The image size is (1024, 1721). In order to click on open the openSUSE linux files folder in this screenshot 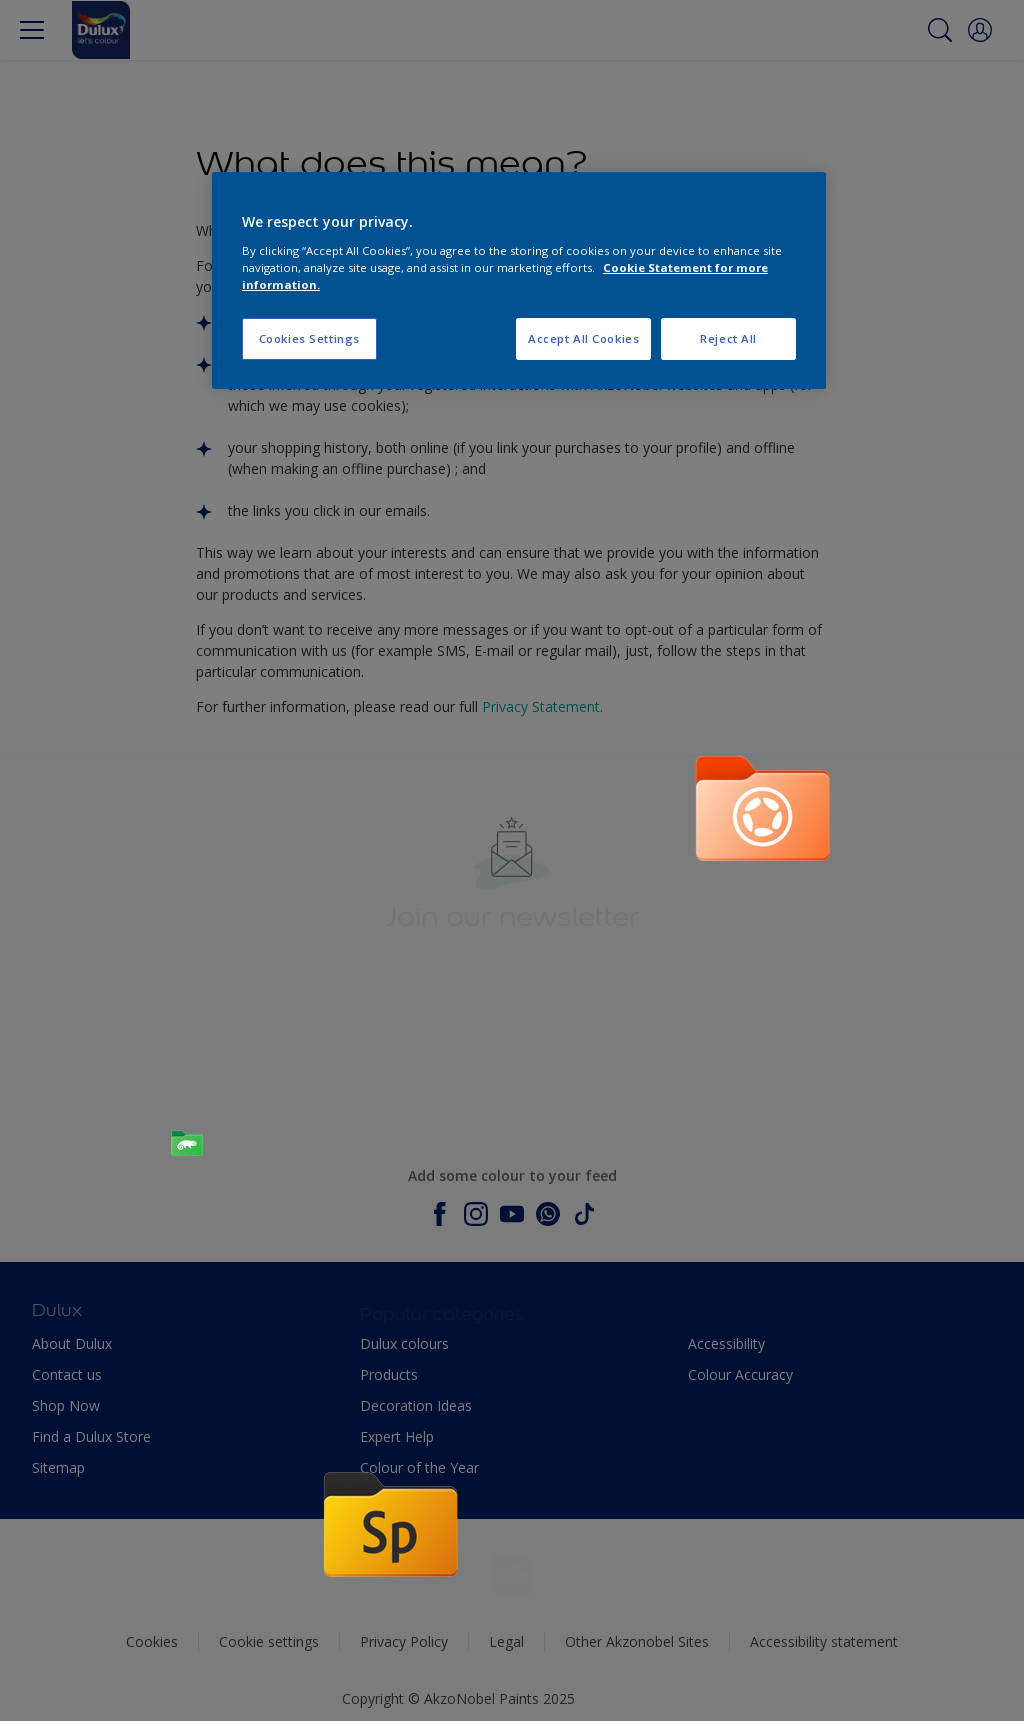, I will do `click(187, 1144)`.